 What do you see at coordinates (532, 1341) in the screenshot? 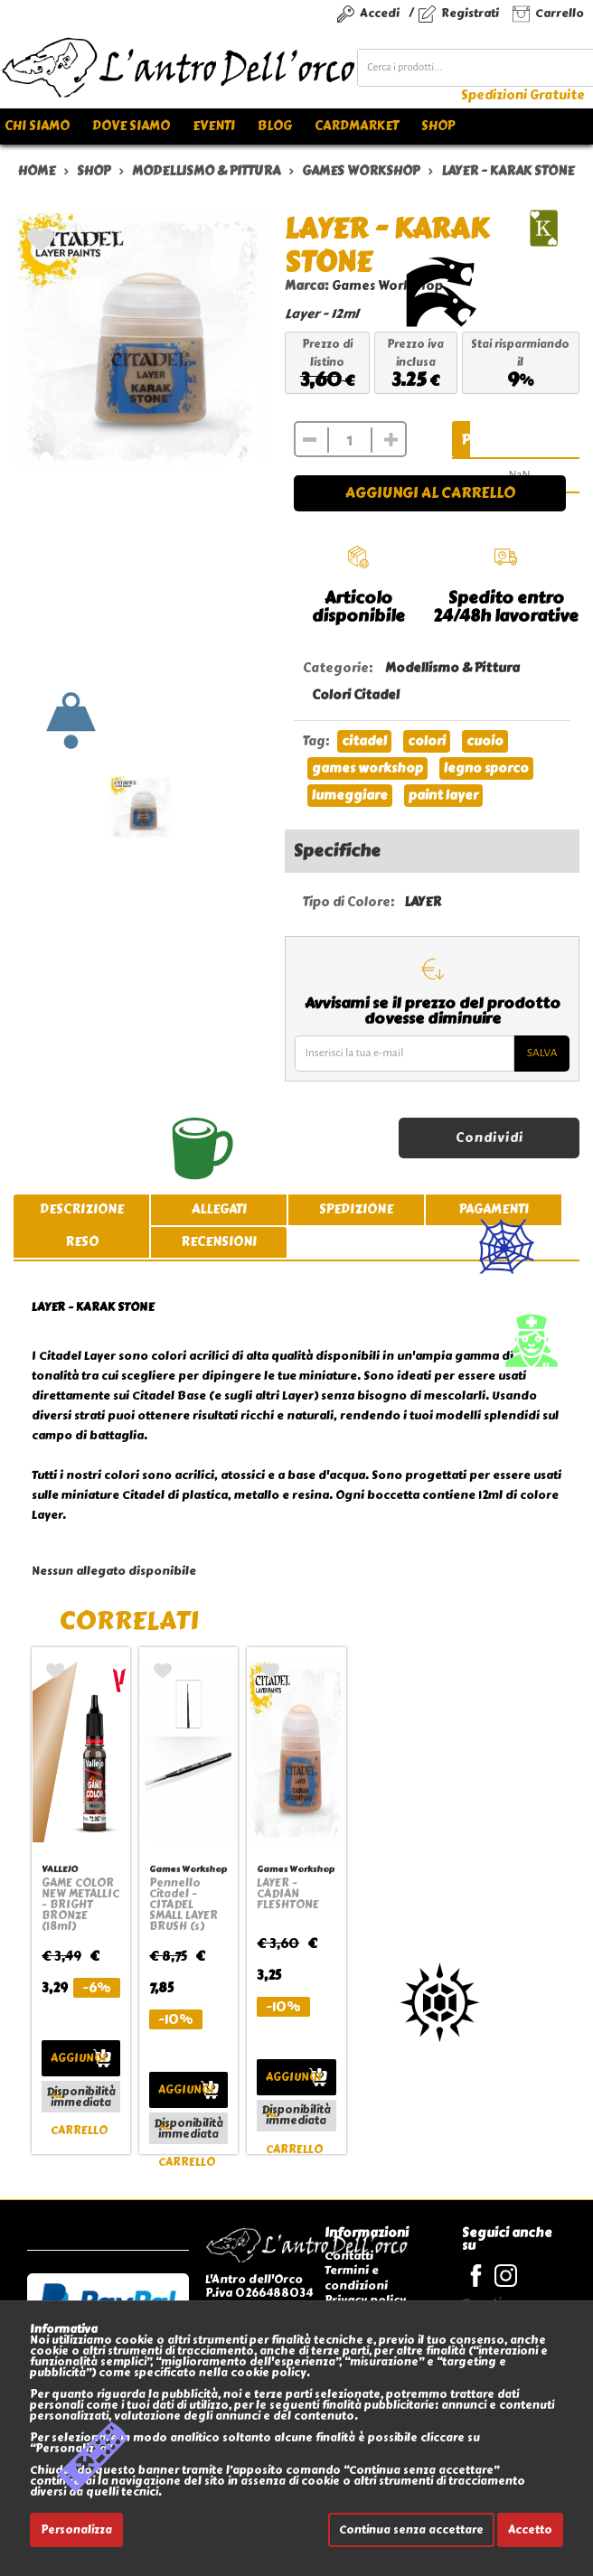
I see `access healthcare or medical services` at bounding box center [532, 1341].